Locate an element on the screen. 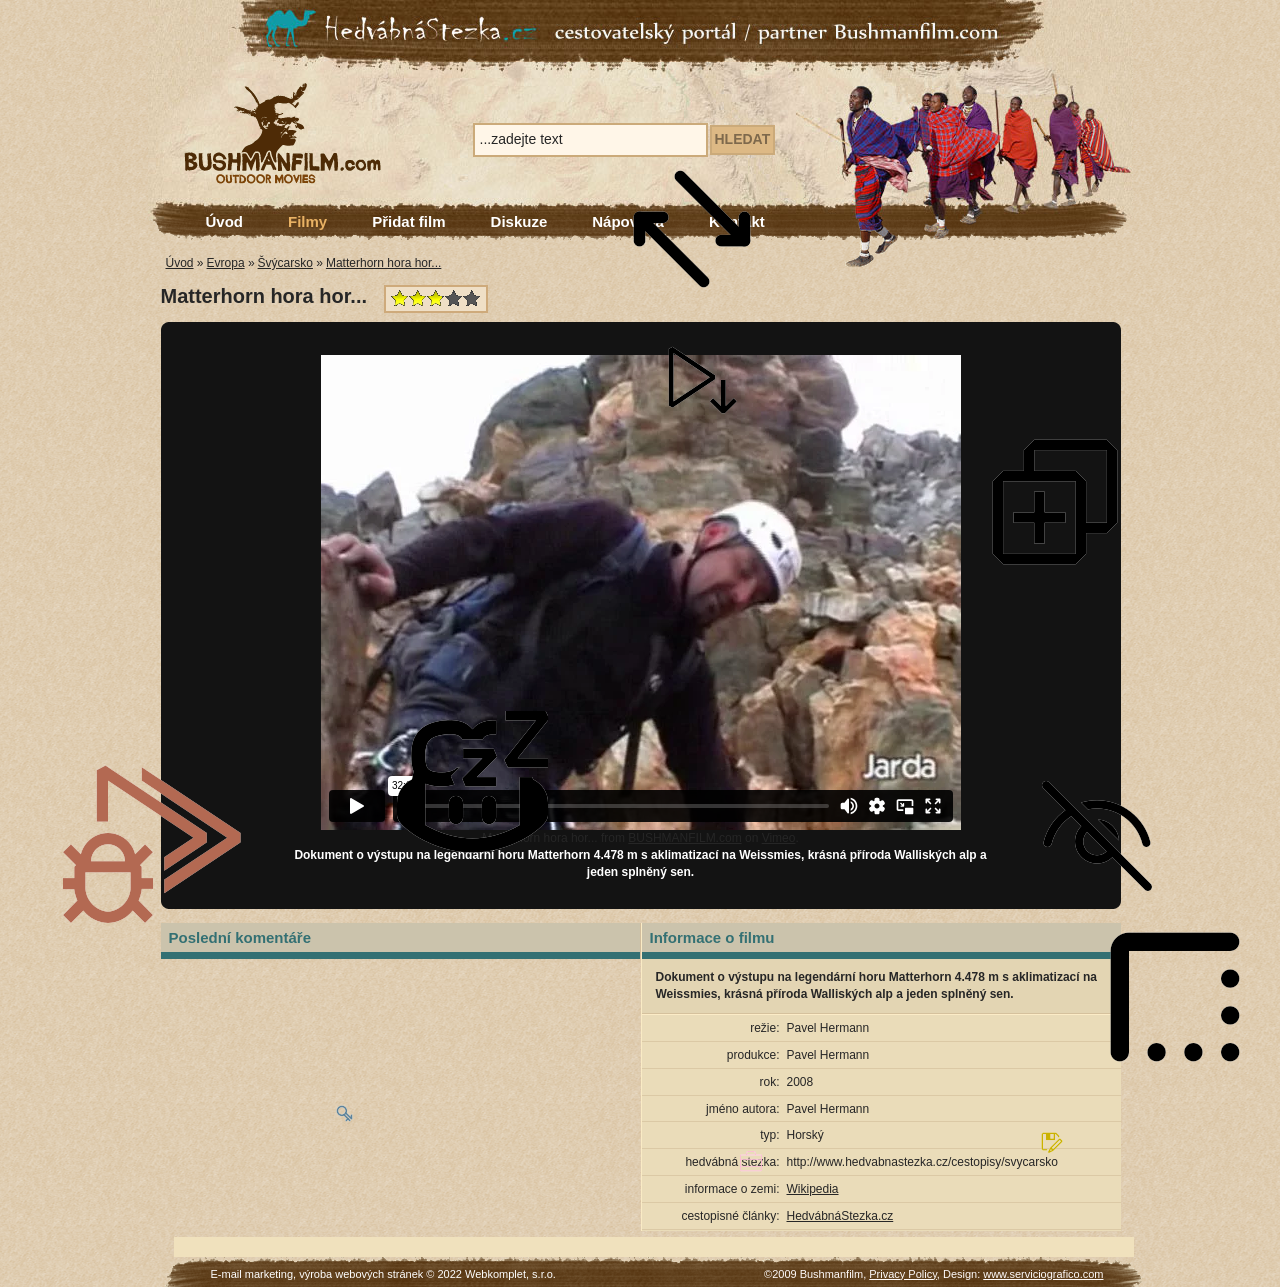 The width and height of the screenshot is (1280, 1287). temporarily disable github copilot suggestions is located at coordinates (472, 786).